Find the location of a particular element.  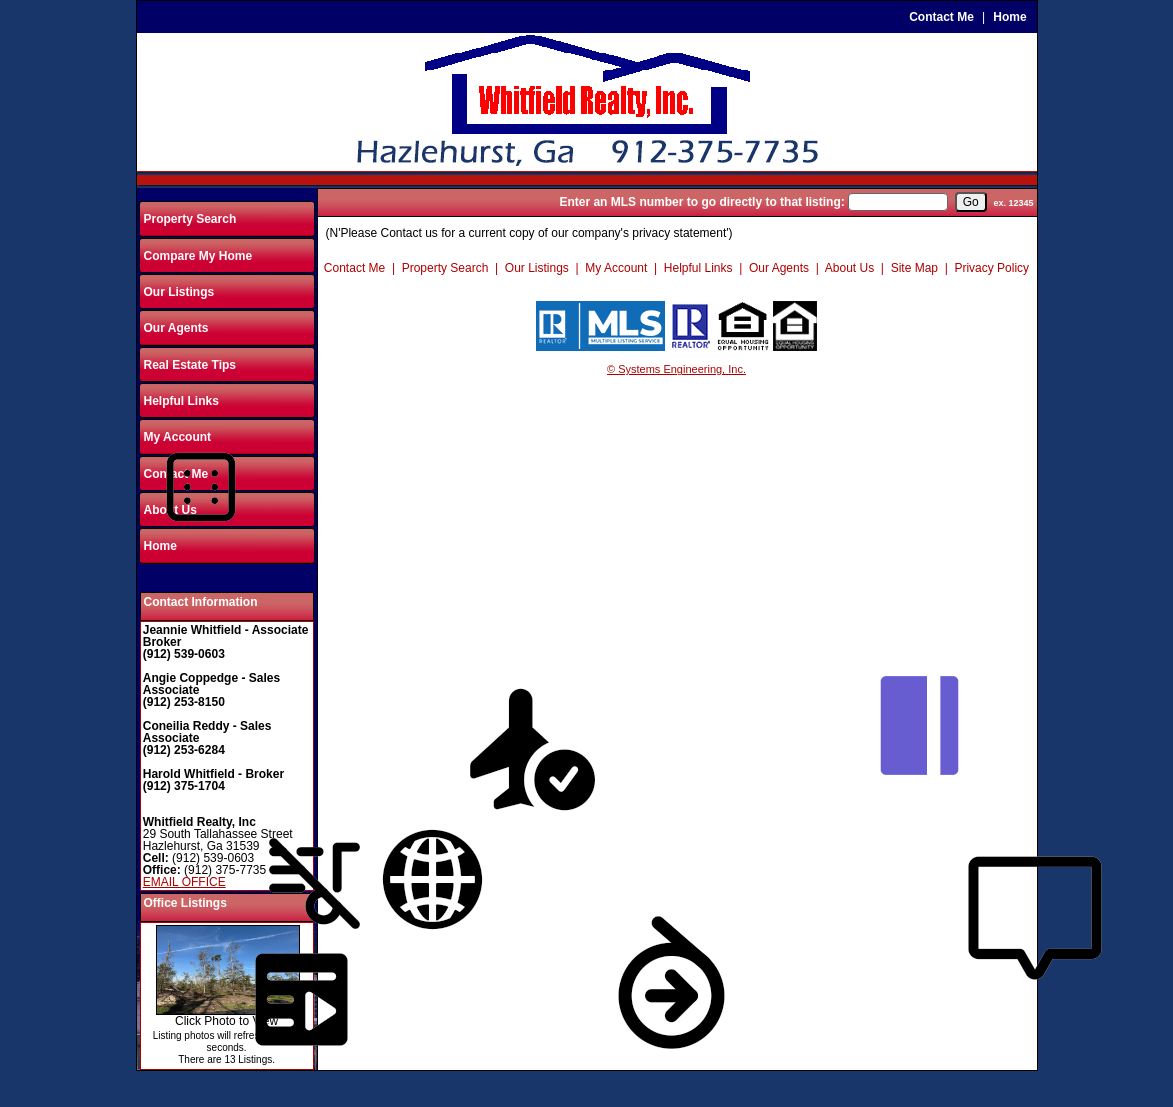

playlist unavailable or disabled is located at coordinates (314, 883).